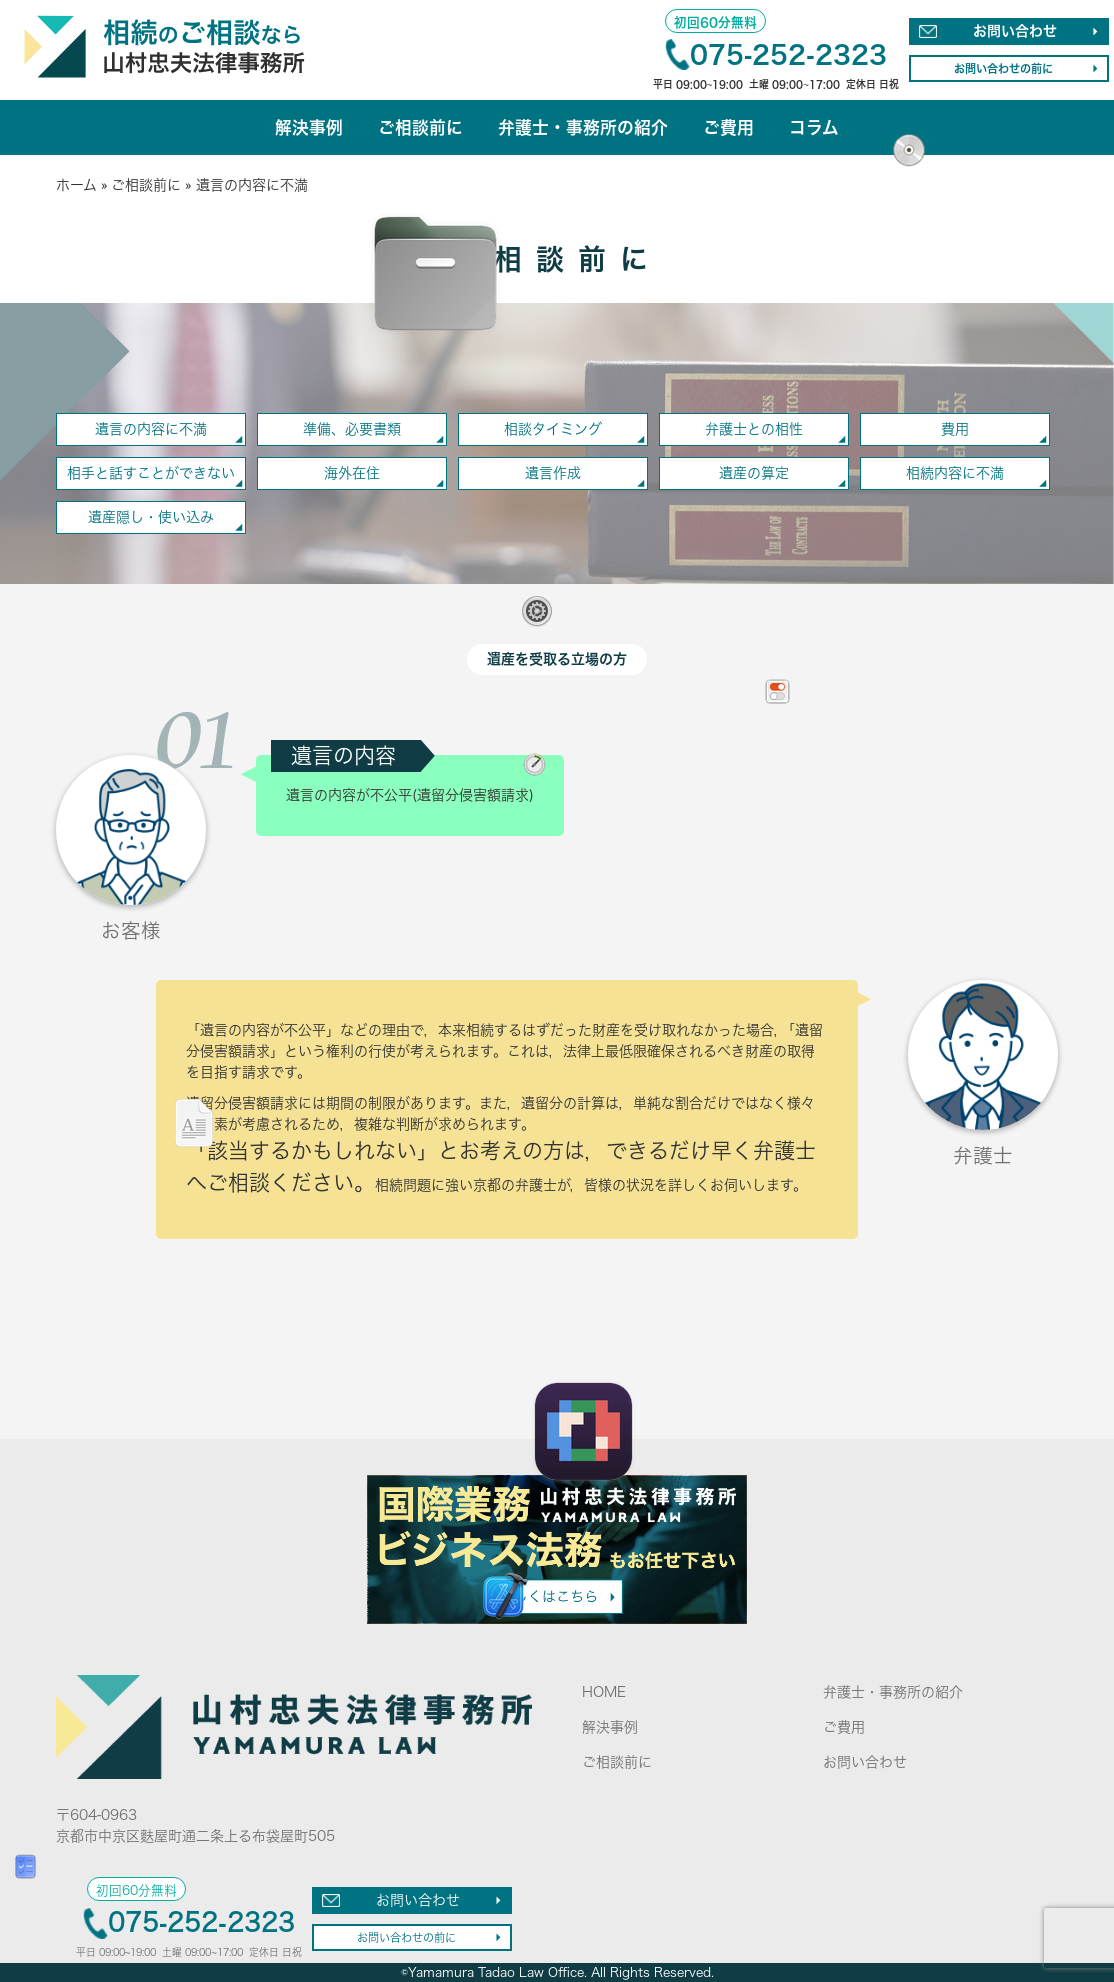  What do you see at coordinates (777, 691) in the screenshot?
I see `open system settings or preferences` at bounding box center [777, 691].